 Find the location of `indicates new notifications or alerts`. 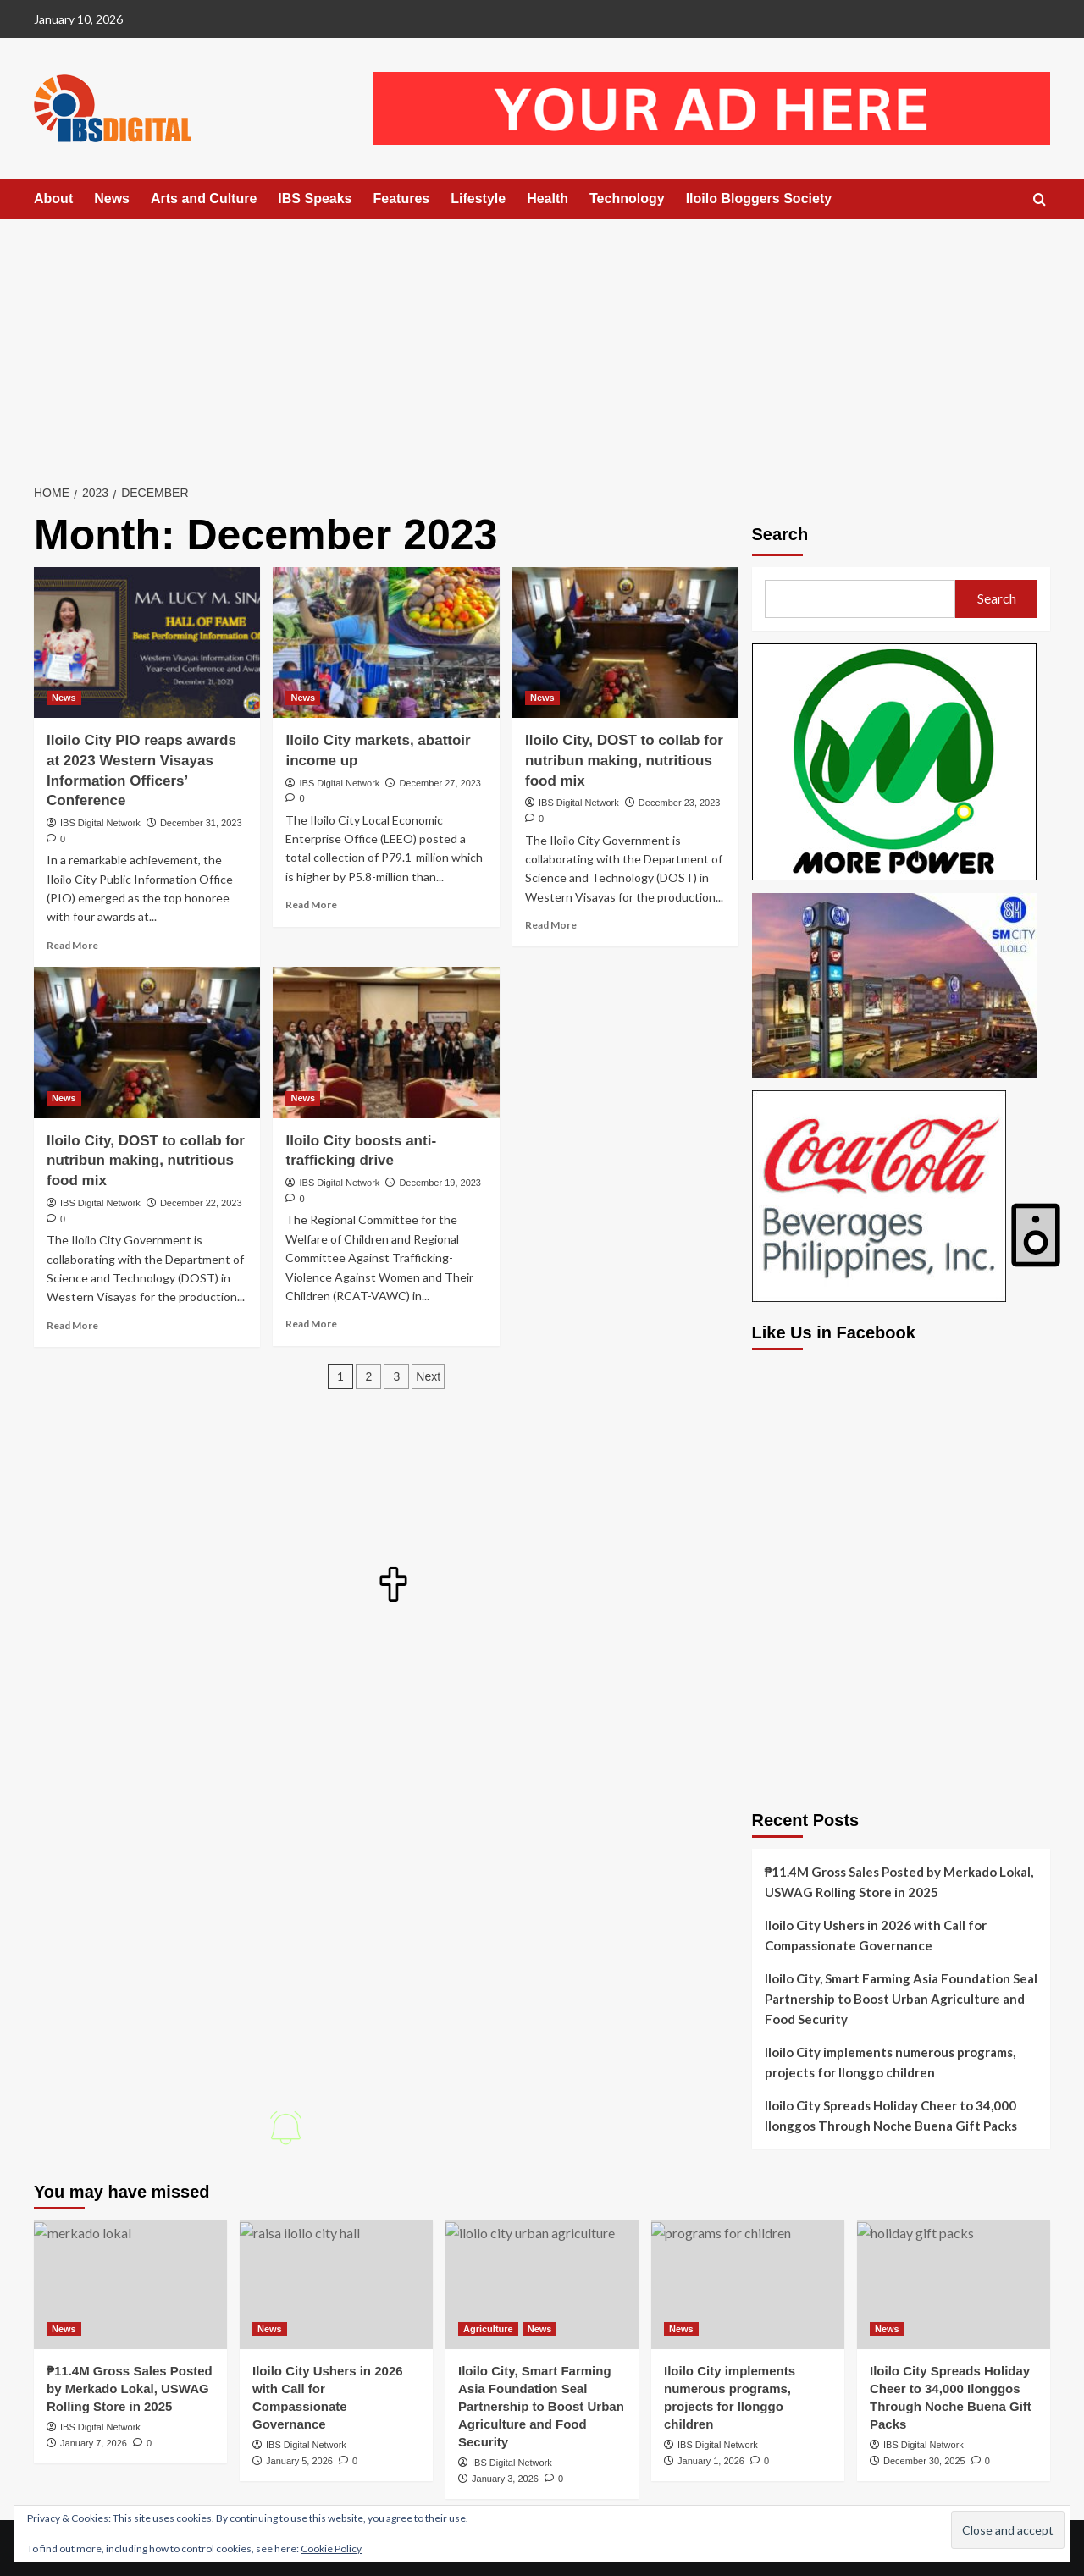

indicates new notifications or alerts is located at coordinates (285, 2128).